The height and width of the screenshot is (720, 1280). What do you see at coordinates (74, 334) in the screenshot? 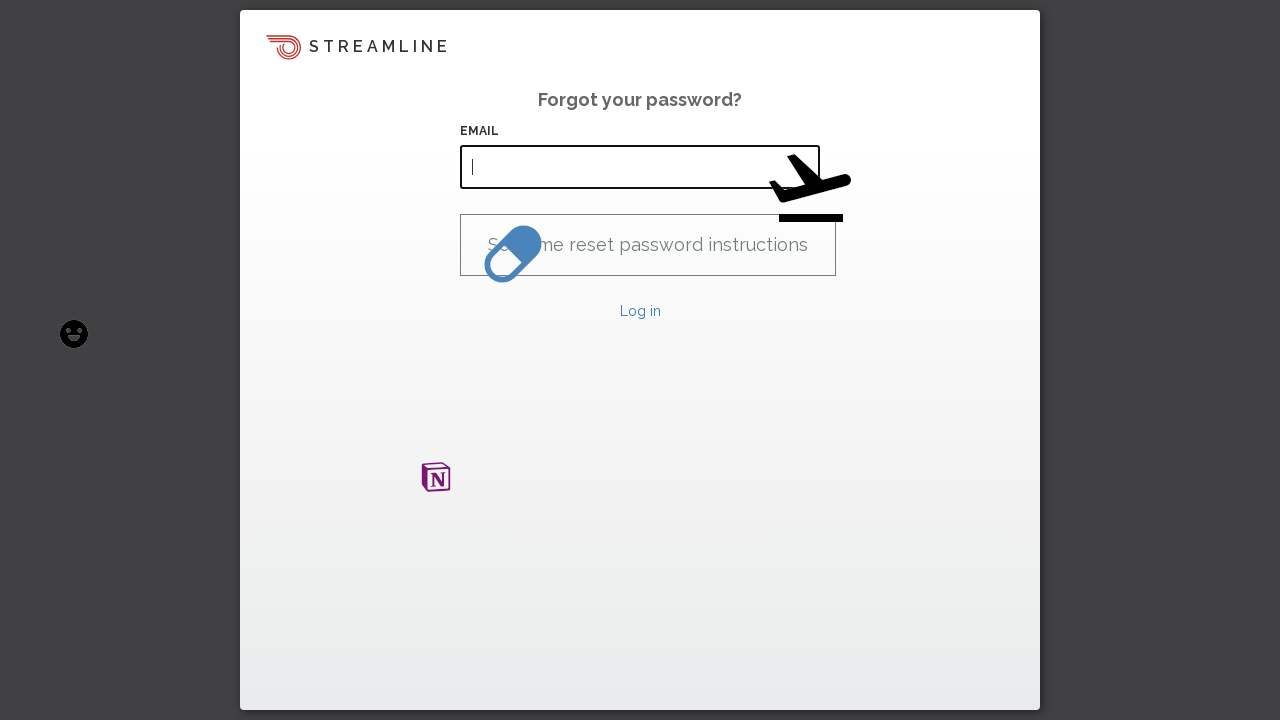
I see `add an emoji or reaction` at bounding box center [74, 334].